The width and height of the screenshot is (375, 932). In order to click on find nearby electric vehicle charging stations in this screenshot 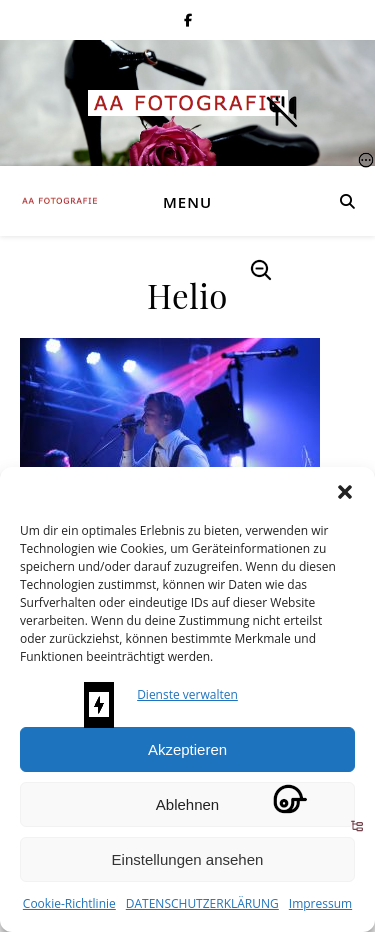, I will do `click(99, 705)`.